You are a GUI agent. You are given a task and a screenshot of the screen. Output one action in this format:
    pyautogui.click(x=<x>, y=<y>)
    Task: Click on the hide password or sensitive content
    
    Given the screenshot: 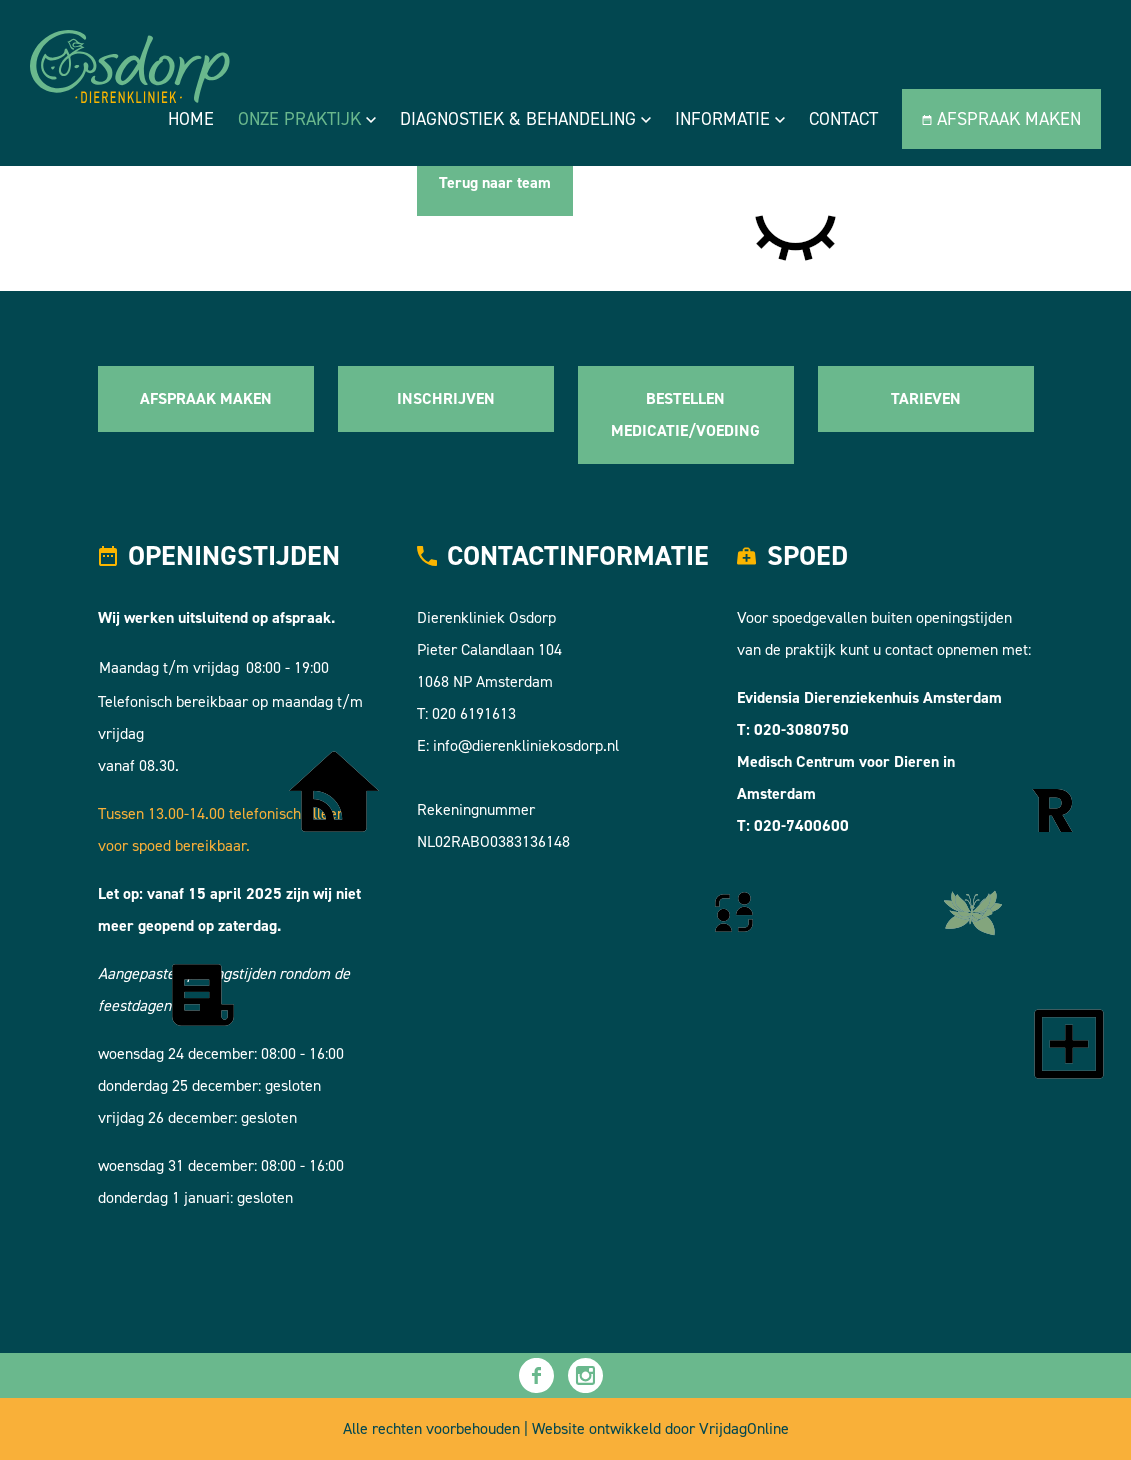 What is the action you would take?
    pyautogui.click(x=795, y=235)
    